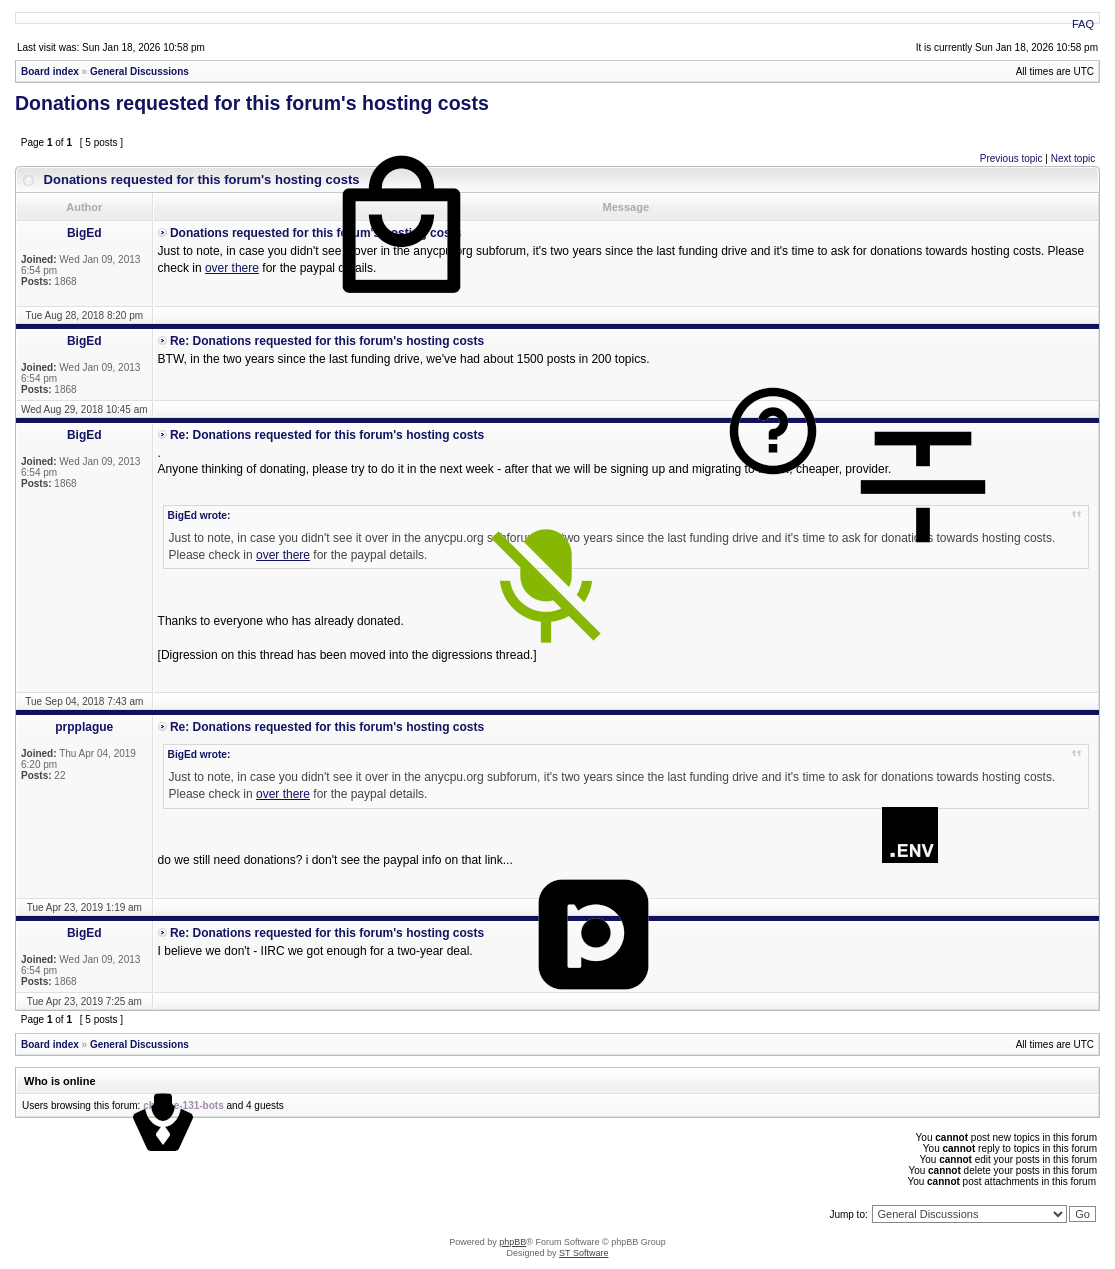 This screenshot has width=1115, height=1269. What do you see at coordinates (910, 835) in the screenshot?
I see `dotenv environment configuration tool logo` at bounding box center [910, 835].